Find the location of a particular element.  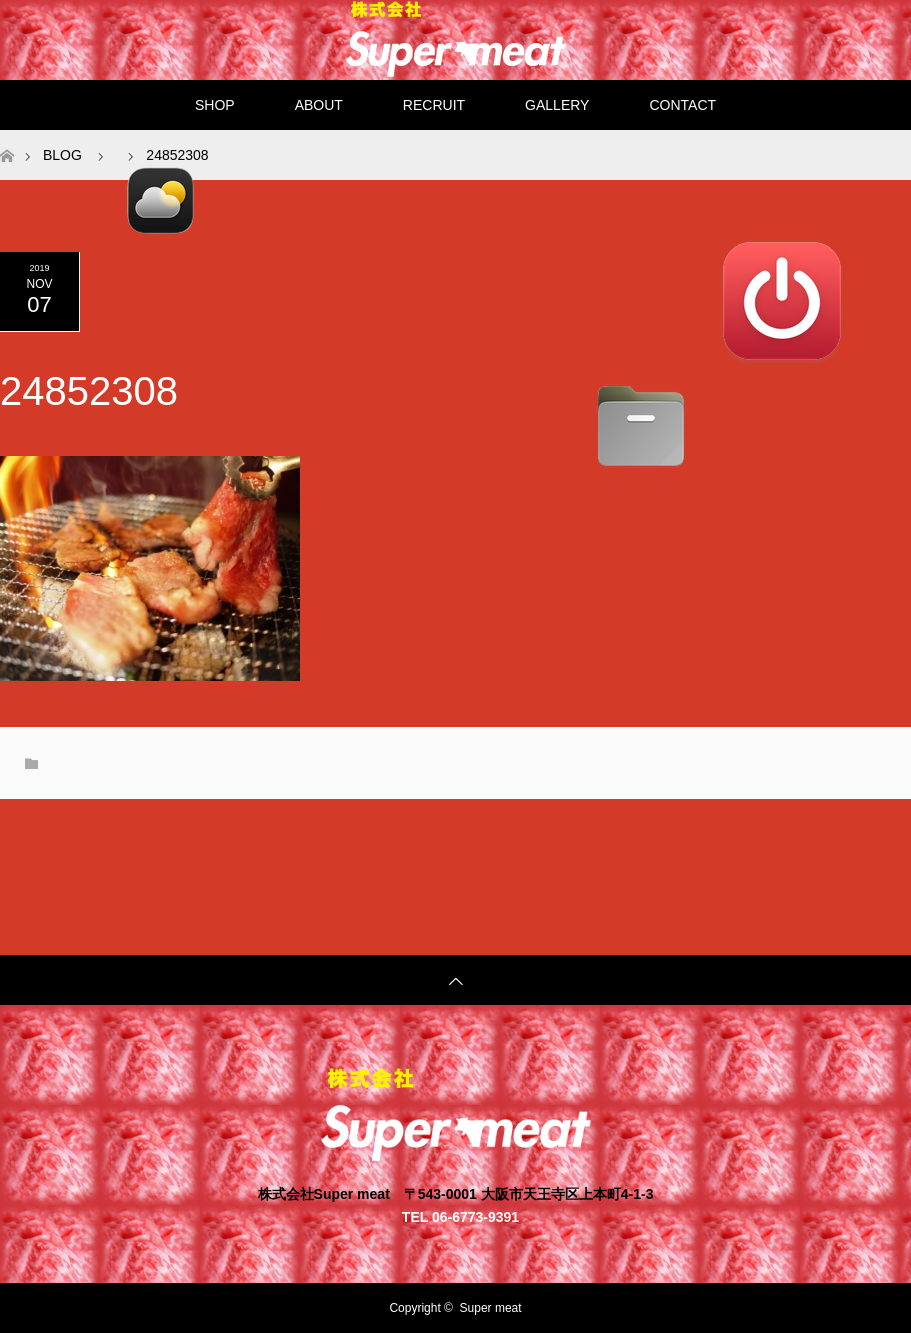

shut down or power off the device is located at coordinates (782, 301).